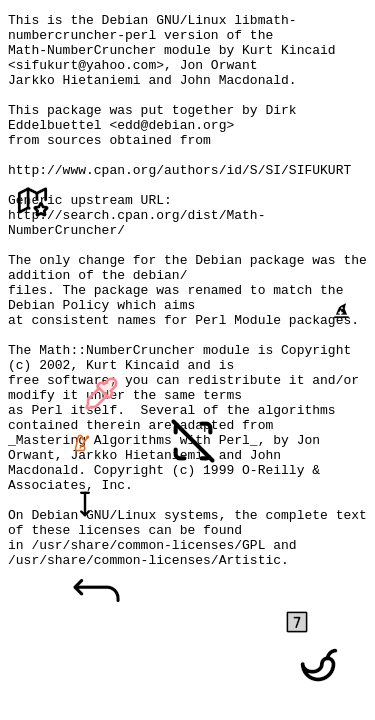 Image resolution: width=375 pixels, height=720 pixels. What do you see at coordinates (193, 441) in the screenshot?
I see `maximize view is currently disabled` at bounding box center [193, 441].